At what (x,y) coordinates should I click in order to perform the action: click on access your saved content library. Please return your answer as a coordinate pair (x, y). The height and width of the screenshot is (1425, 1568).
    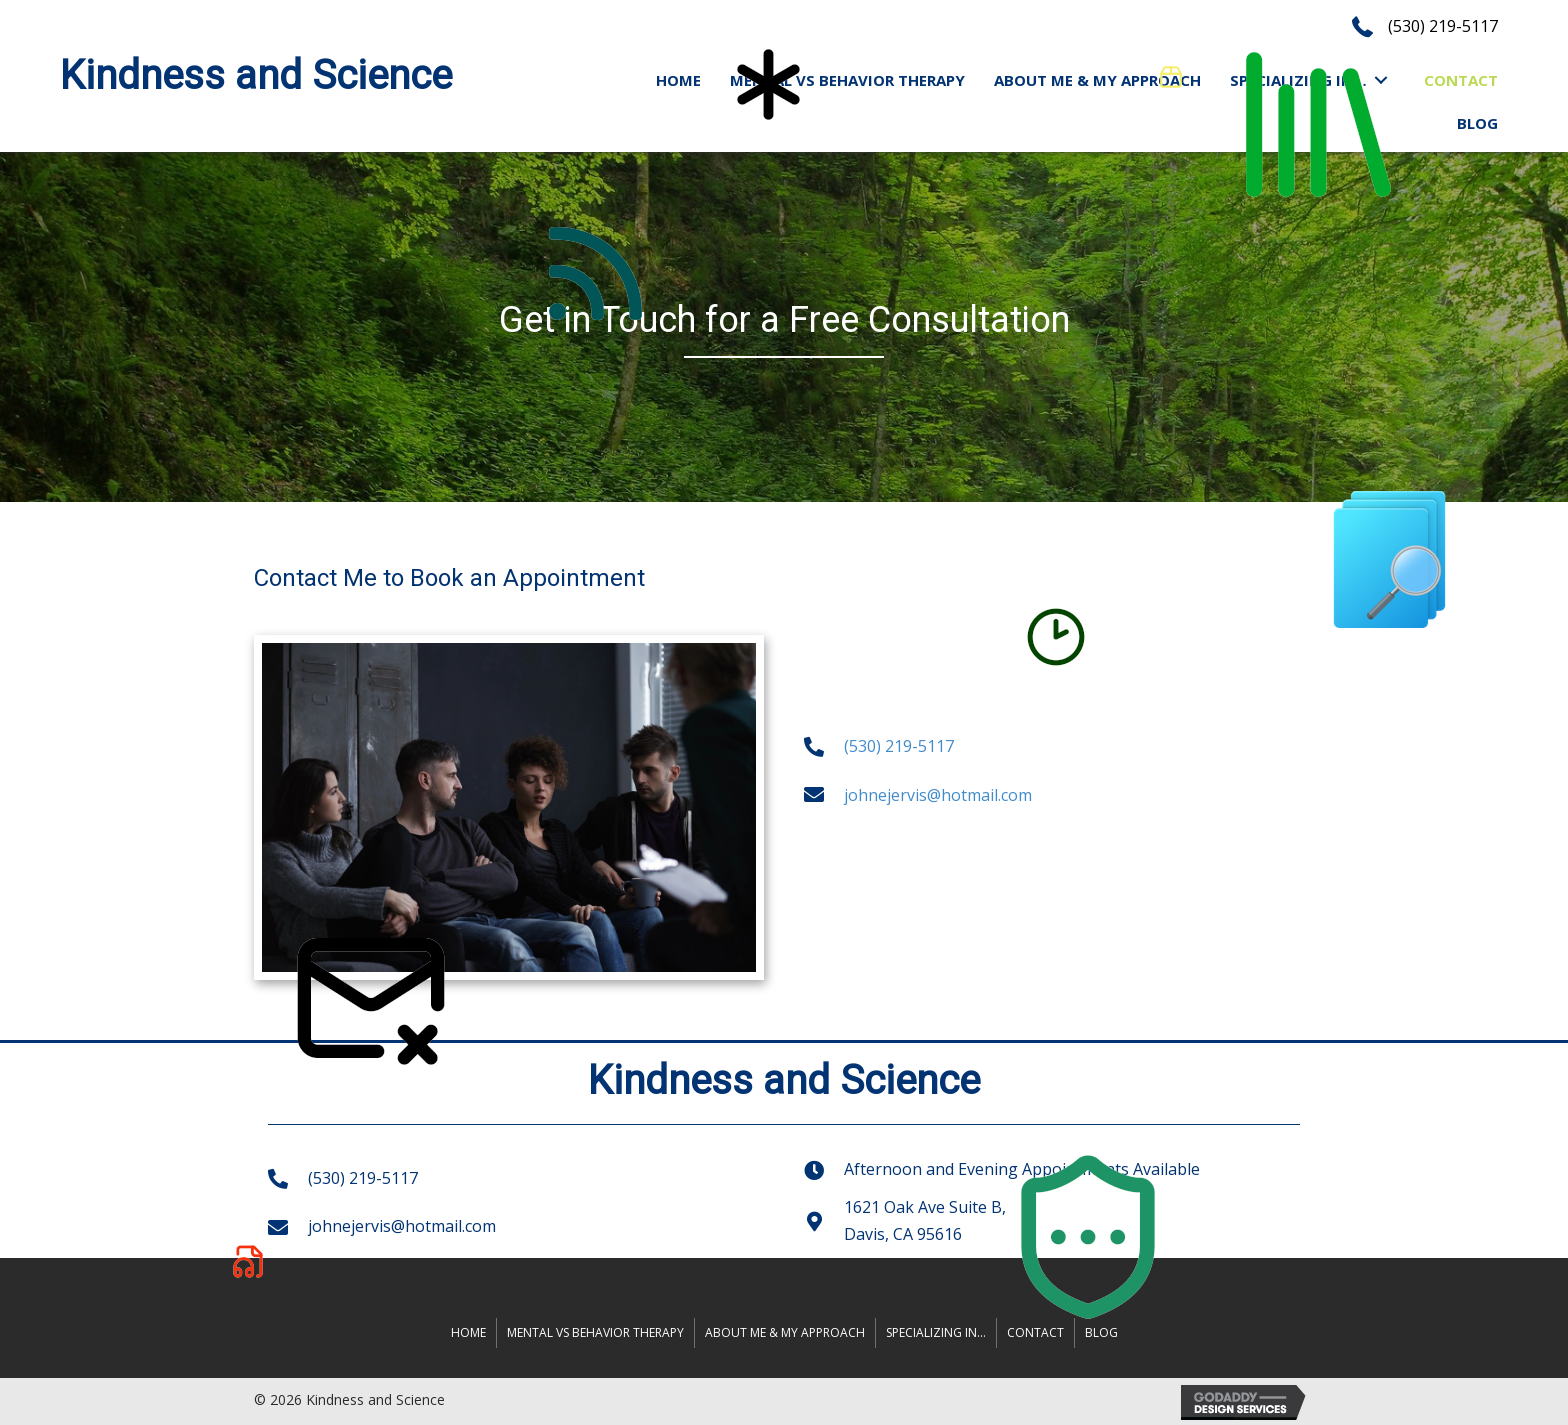
    Looking at the image, I should click on (1318, 124).